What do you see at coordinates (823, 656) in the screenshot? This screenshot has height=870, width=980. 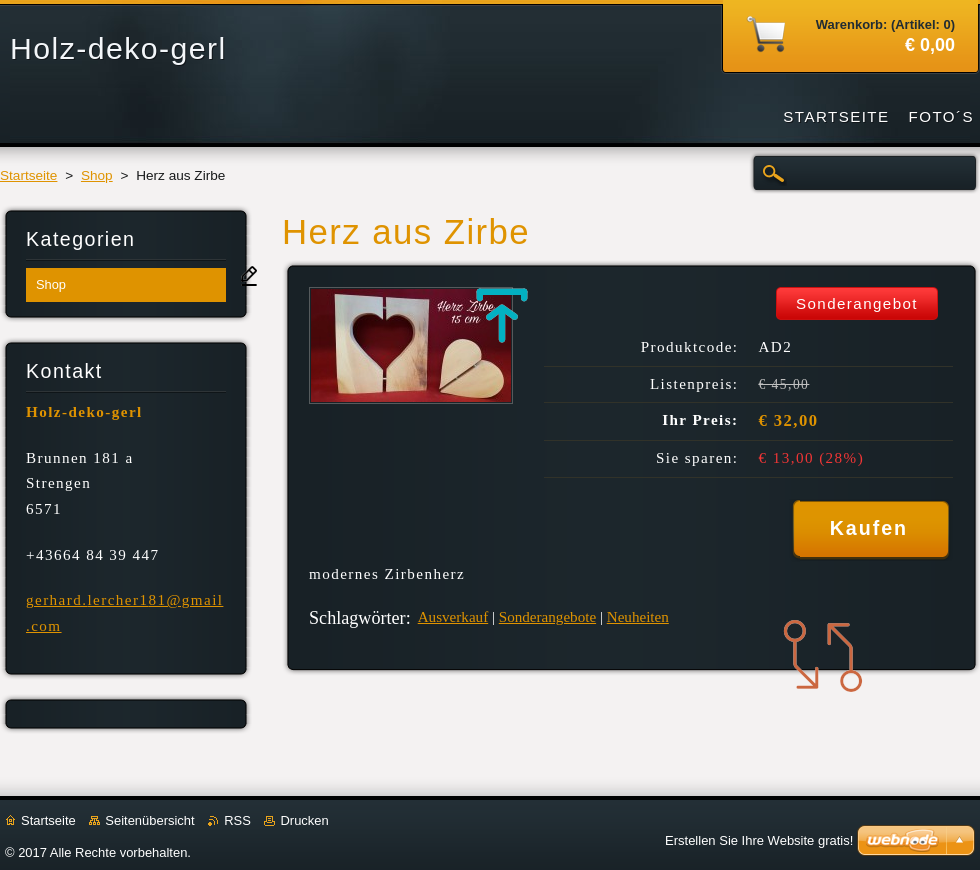 I see `view file differences in version control` at bounding box center [823, 656].